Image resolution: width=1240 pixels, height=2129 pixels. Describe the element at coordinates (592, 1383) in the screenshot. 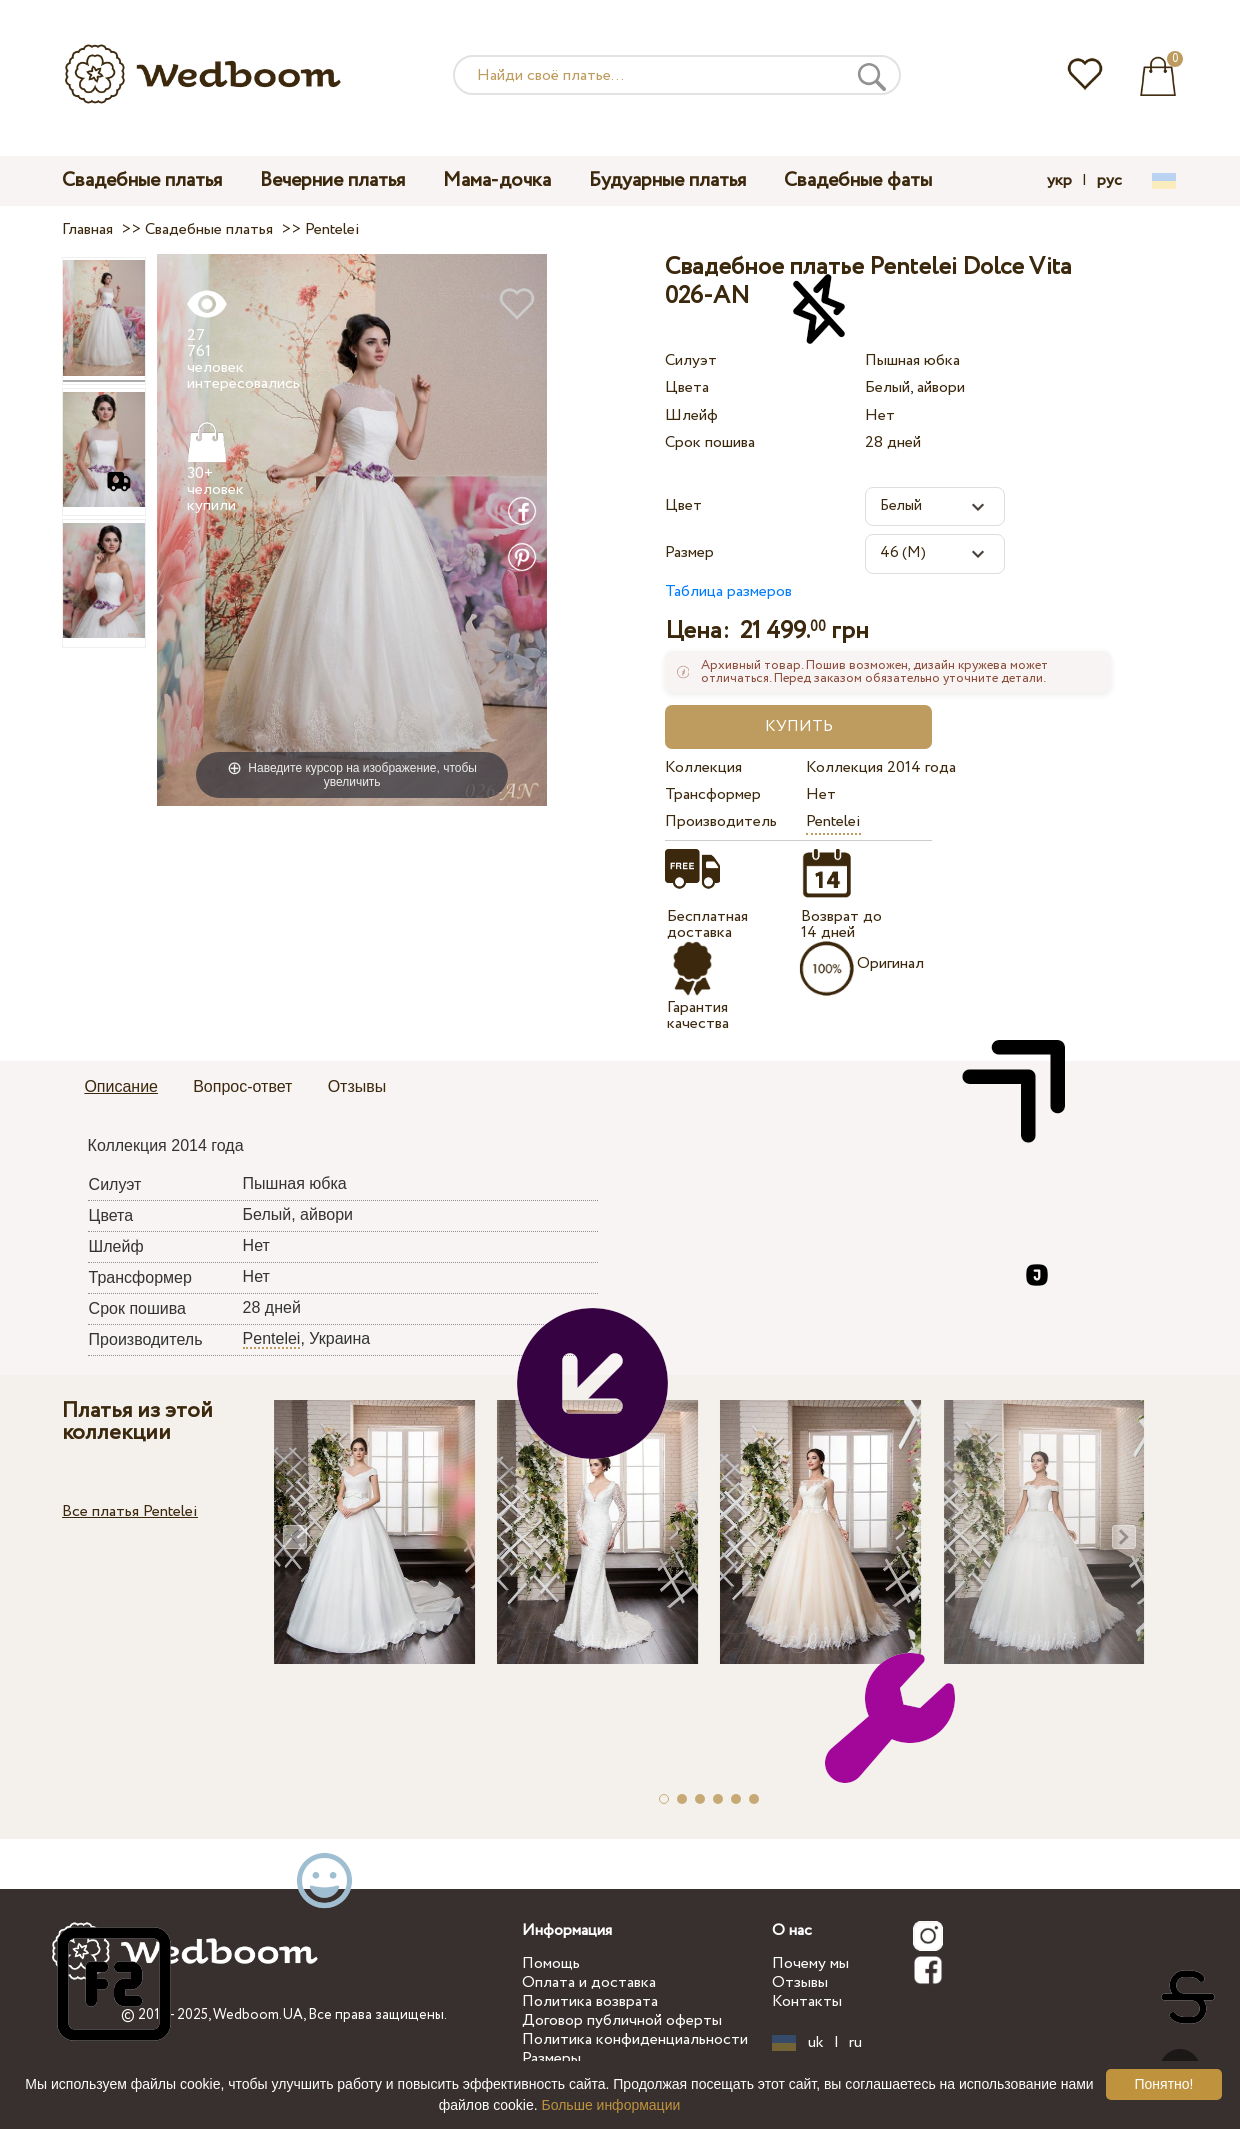

I see `navigate to previous or lower-left section` at that location.